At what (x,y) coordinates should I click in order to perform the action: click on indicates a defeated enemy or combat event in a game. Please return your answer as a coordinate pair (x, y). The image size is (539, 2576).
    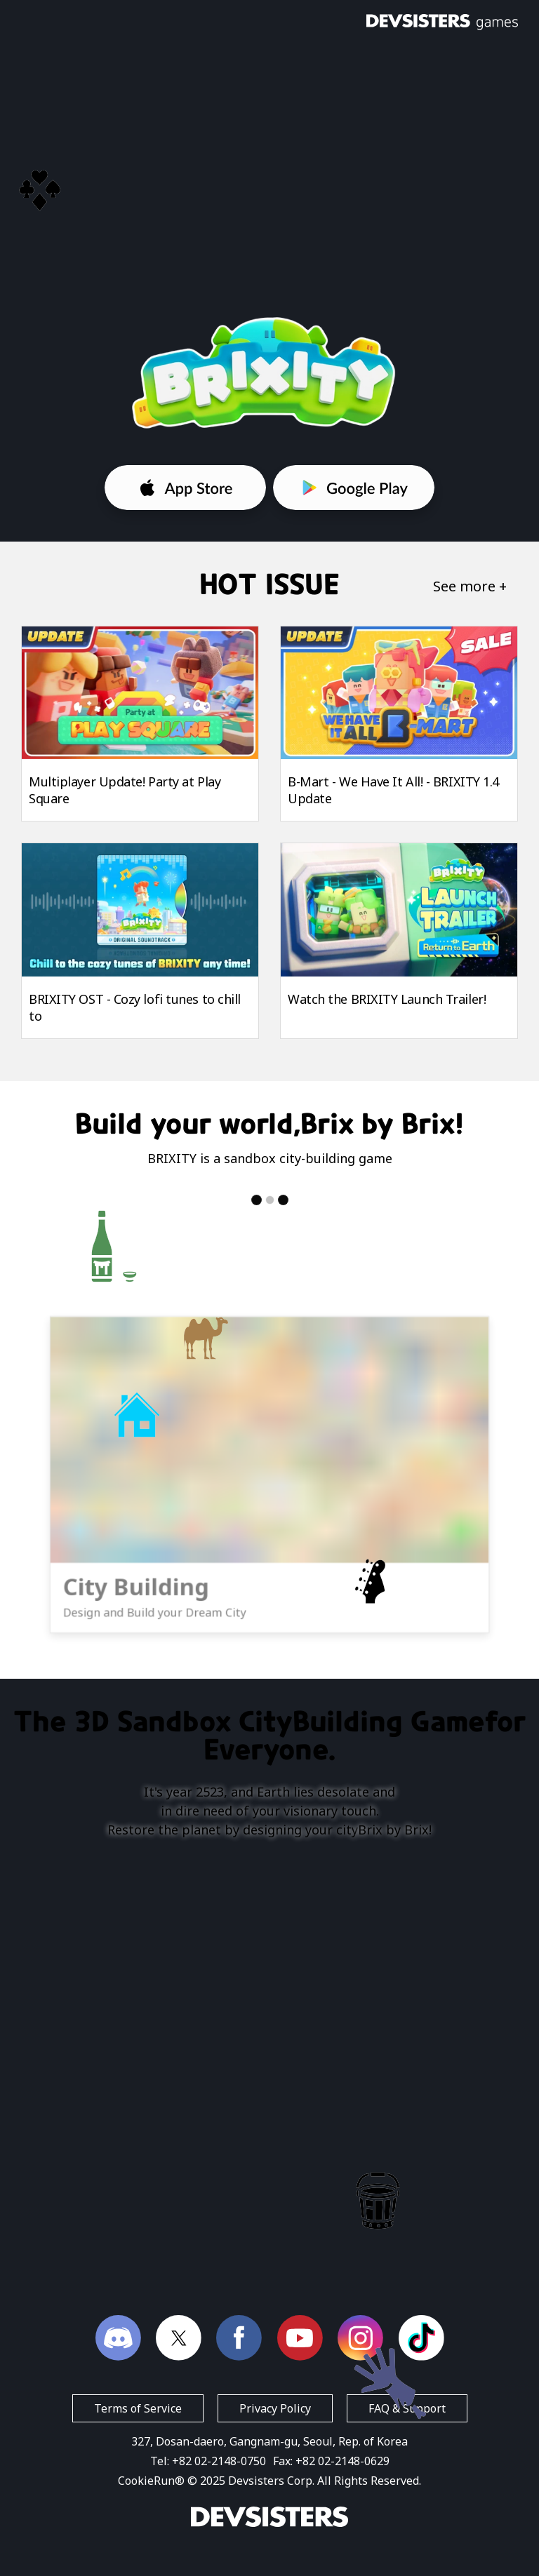
    Looking at the image, I should click on (390, 2383).